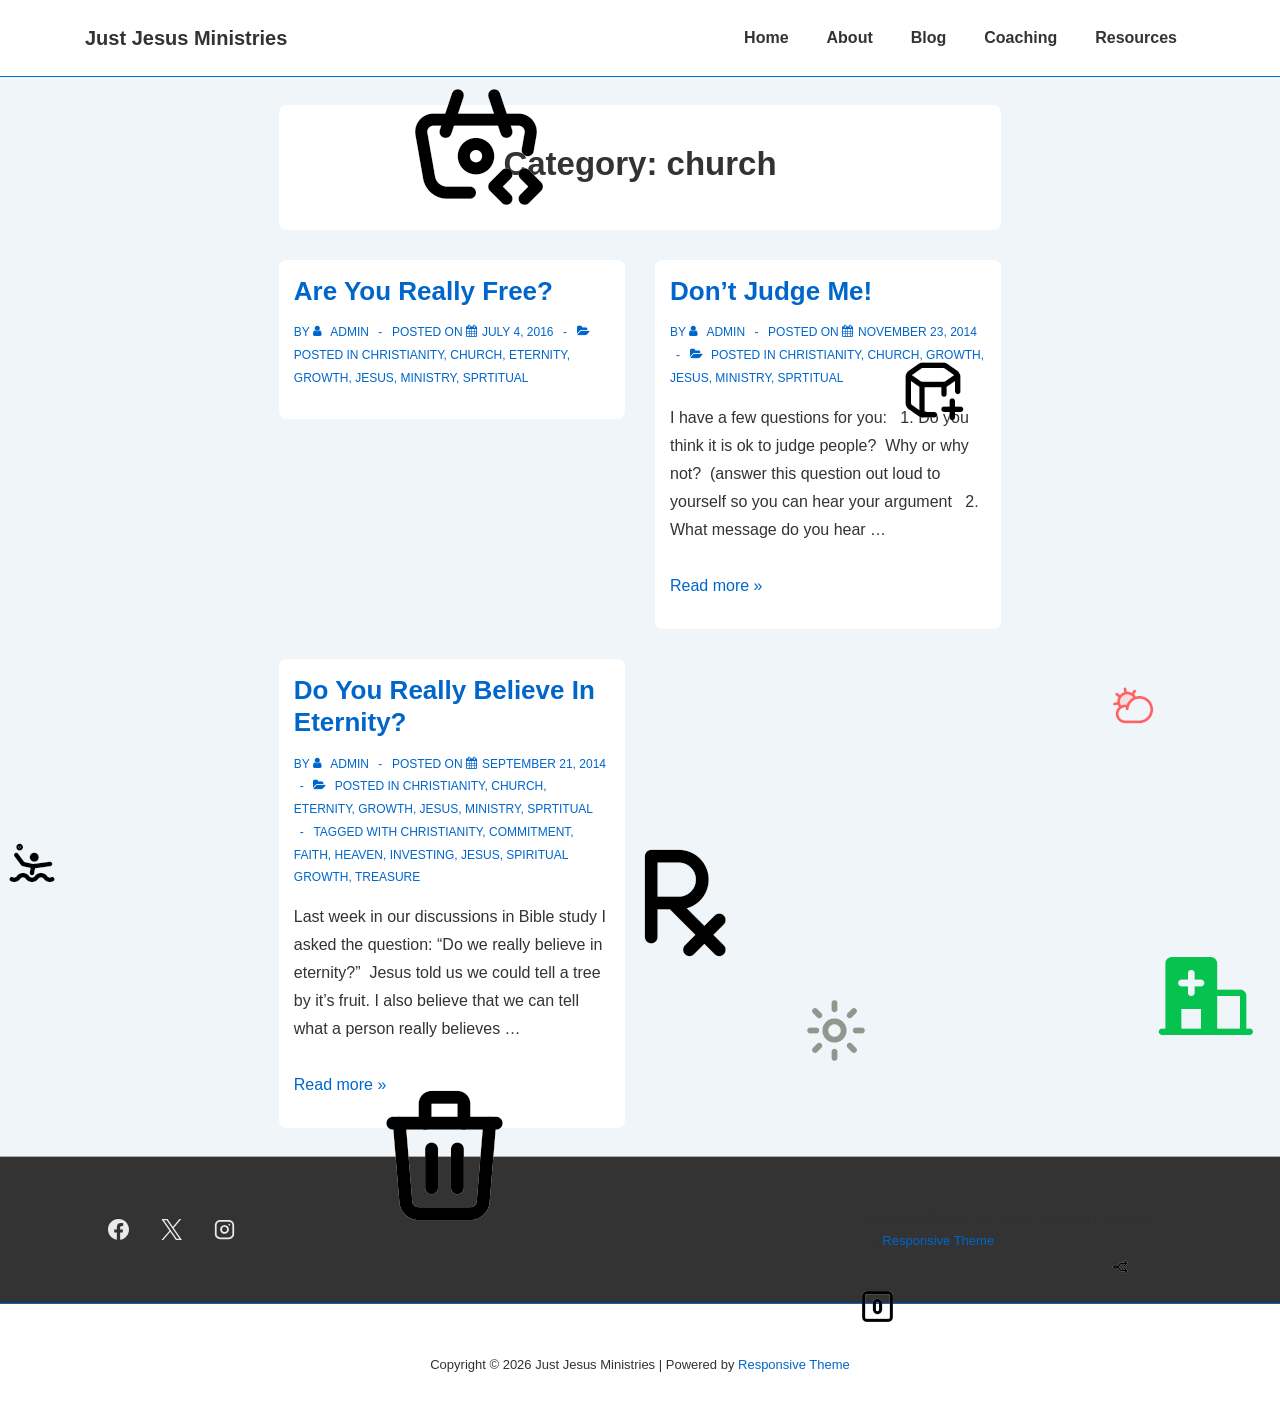  I want to click on represents the letter "o" in a text or keyboard input, so click(877, 1306).